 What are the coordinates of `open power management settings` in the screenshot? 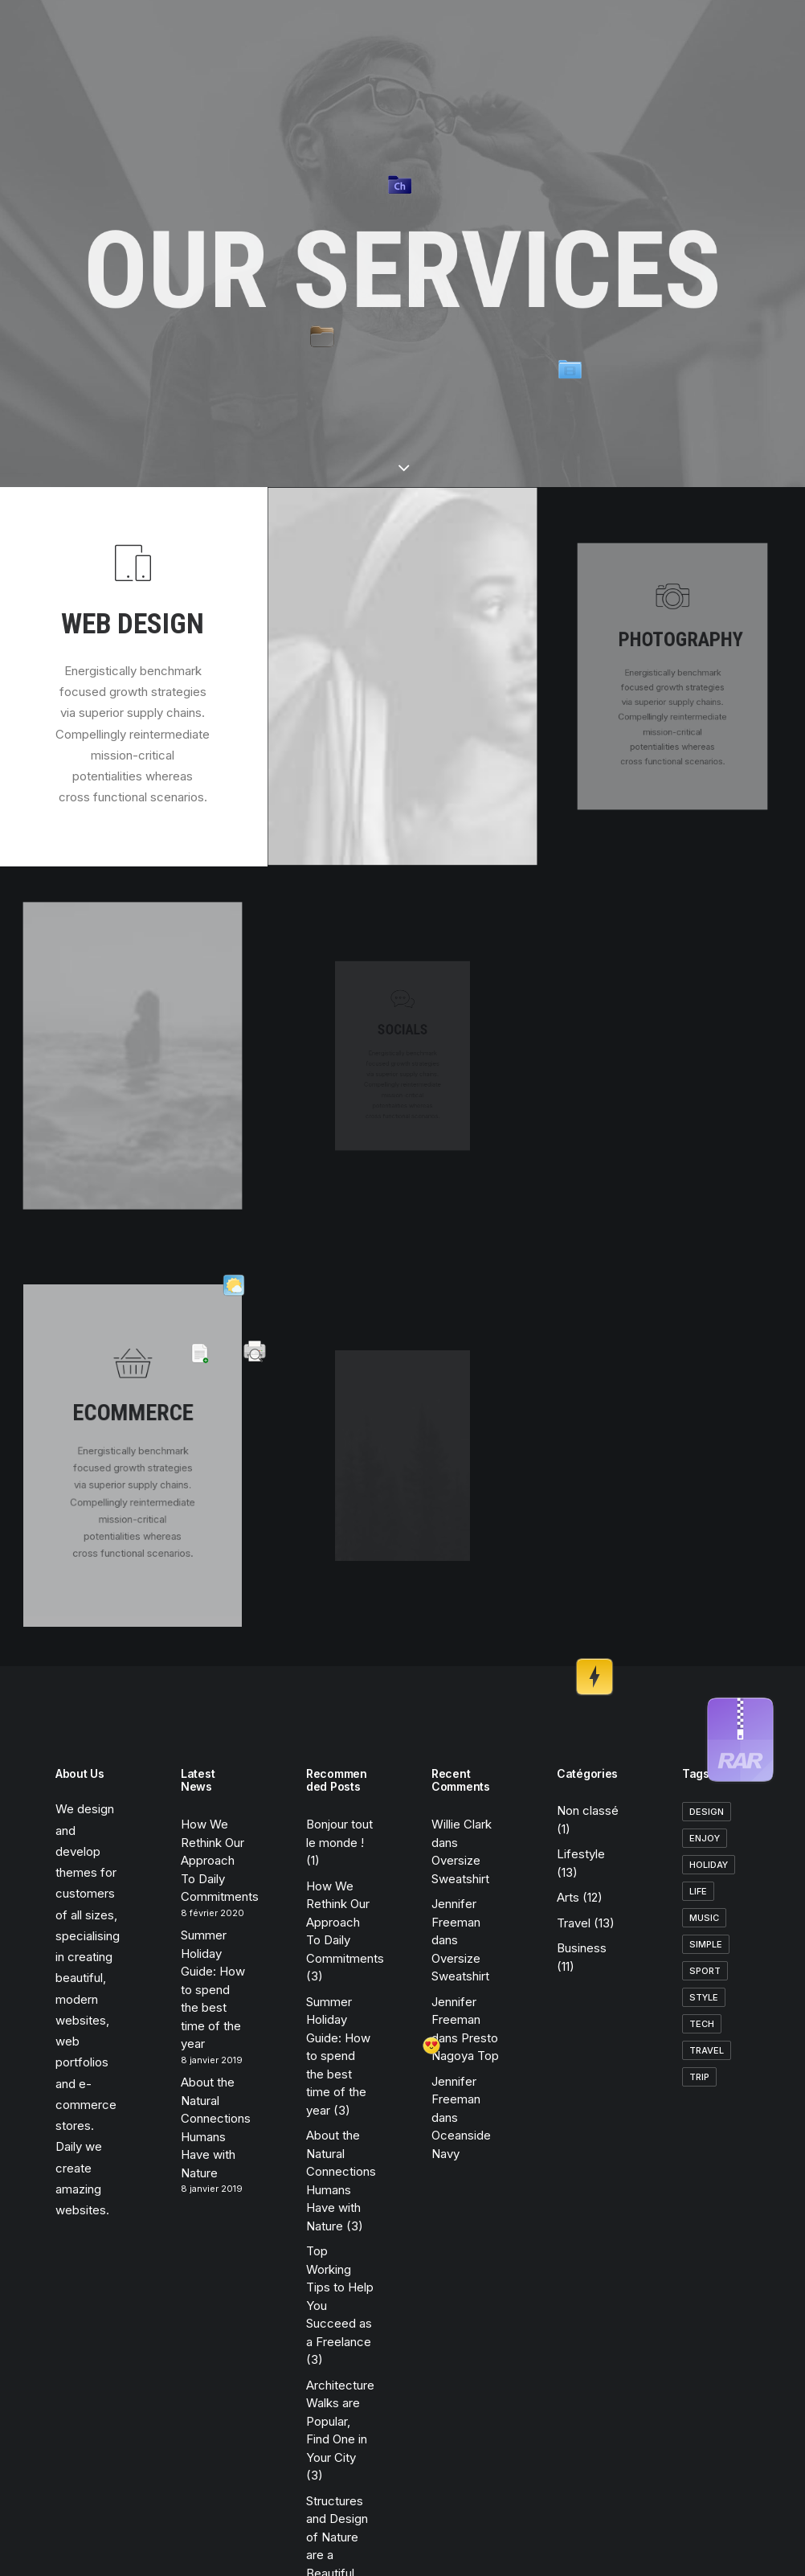 It's located at (595, 1677).